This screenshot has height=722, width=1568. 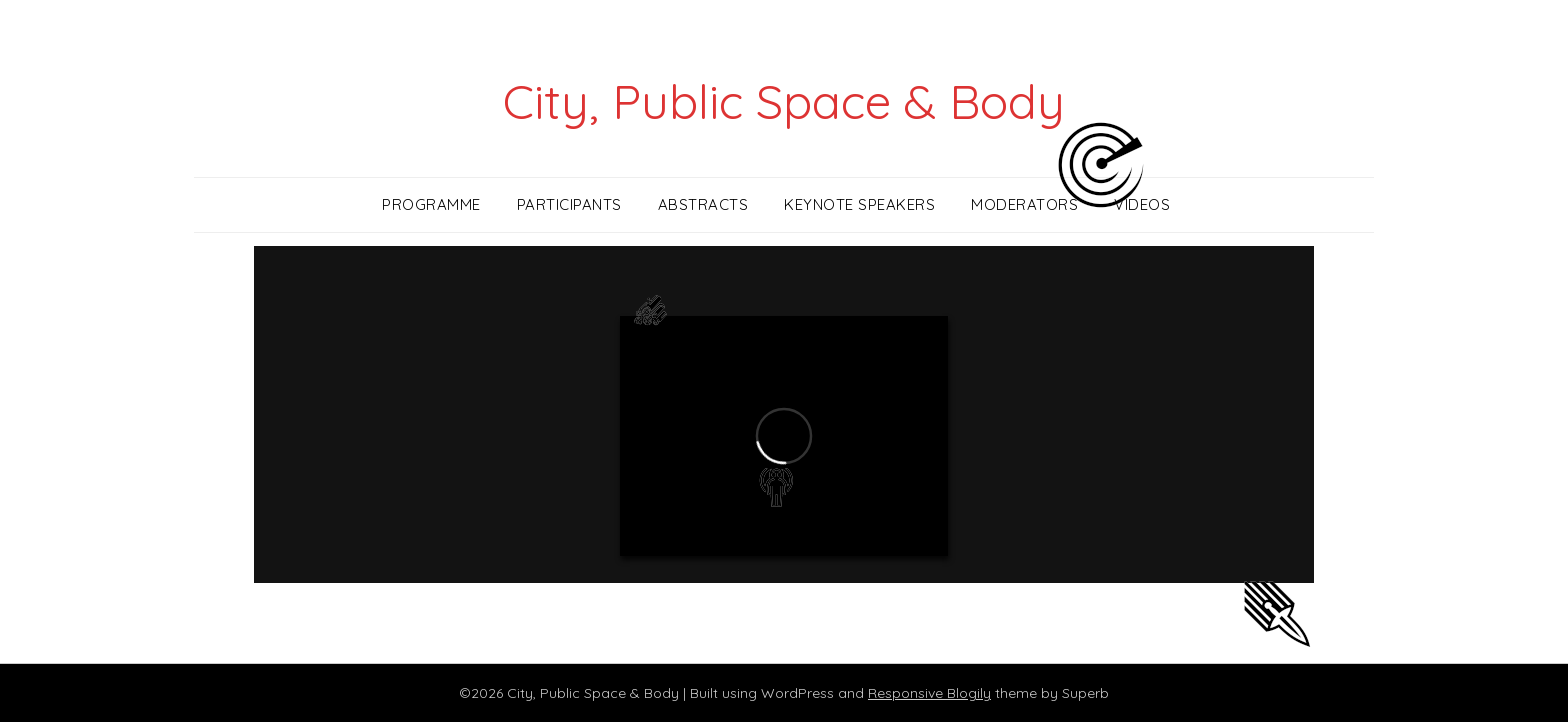 What do you see at coordinates (650, 309) in the screenshot?
I see `wood resource inventory in a crafting game` at bounding box center [650, 309].